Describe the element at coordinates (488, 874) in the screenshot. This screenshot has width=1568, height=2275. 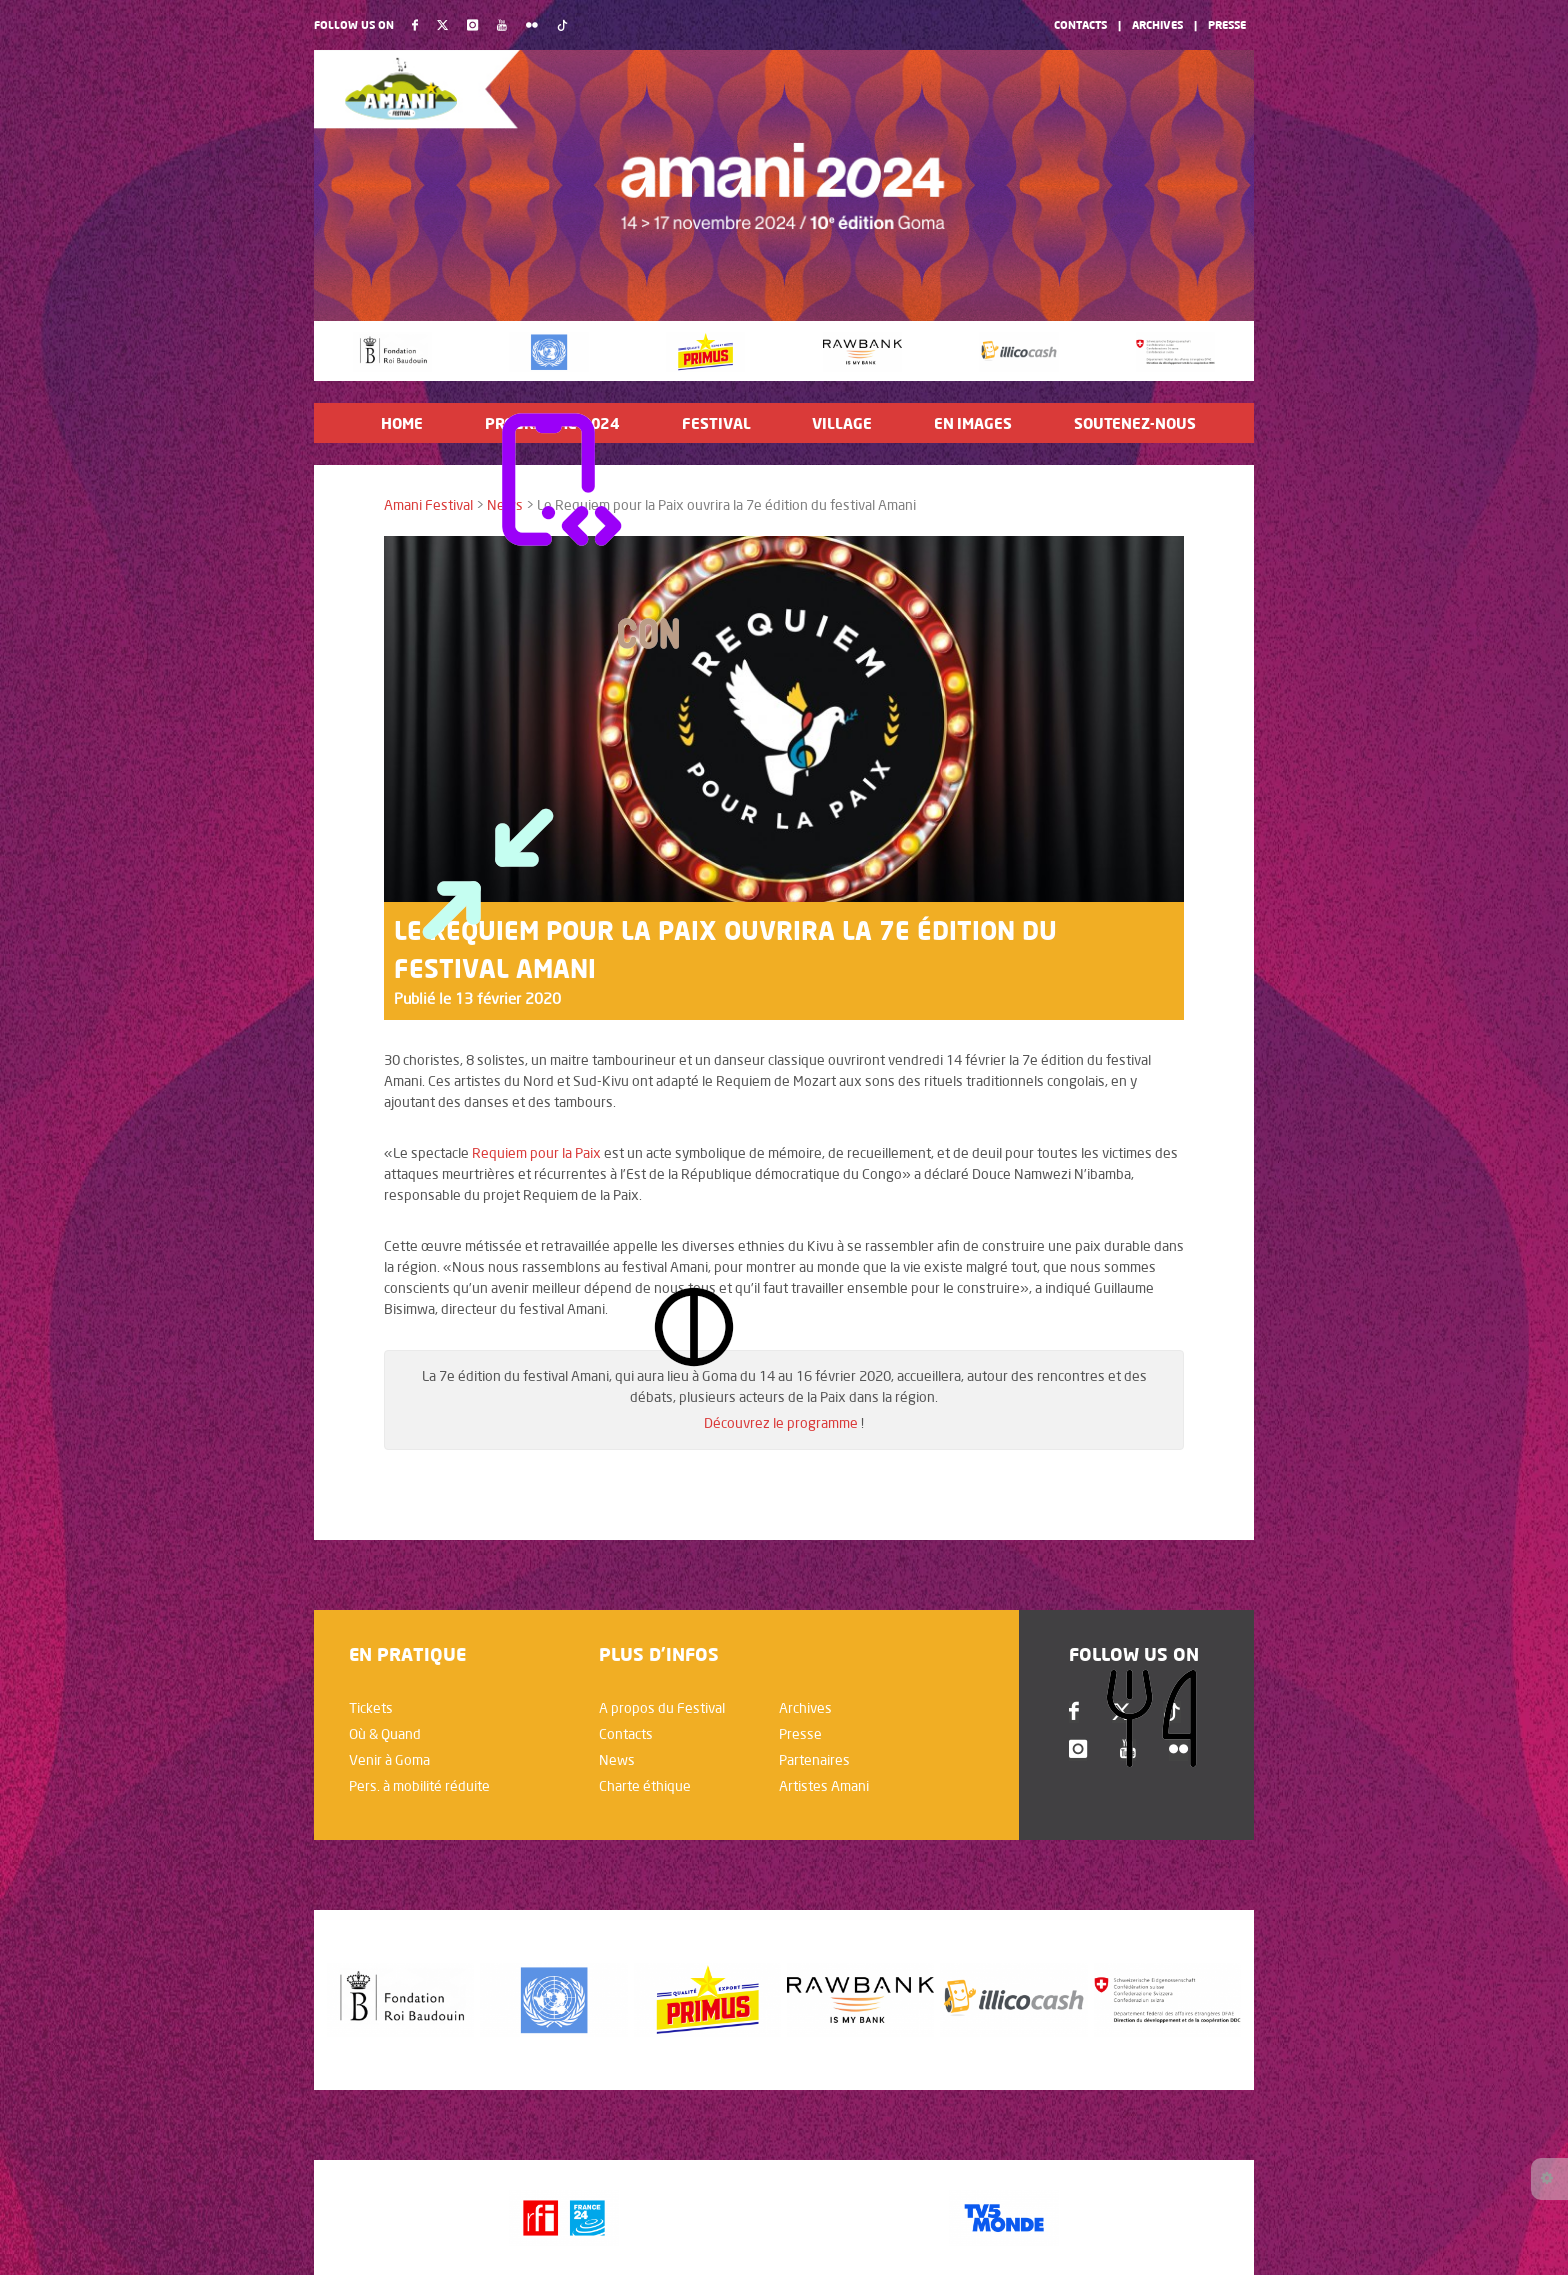
I see `minimize or reduce window size` at that location.